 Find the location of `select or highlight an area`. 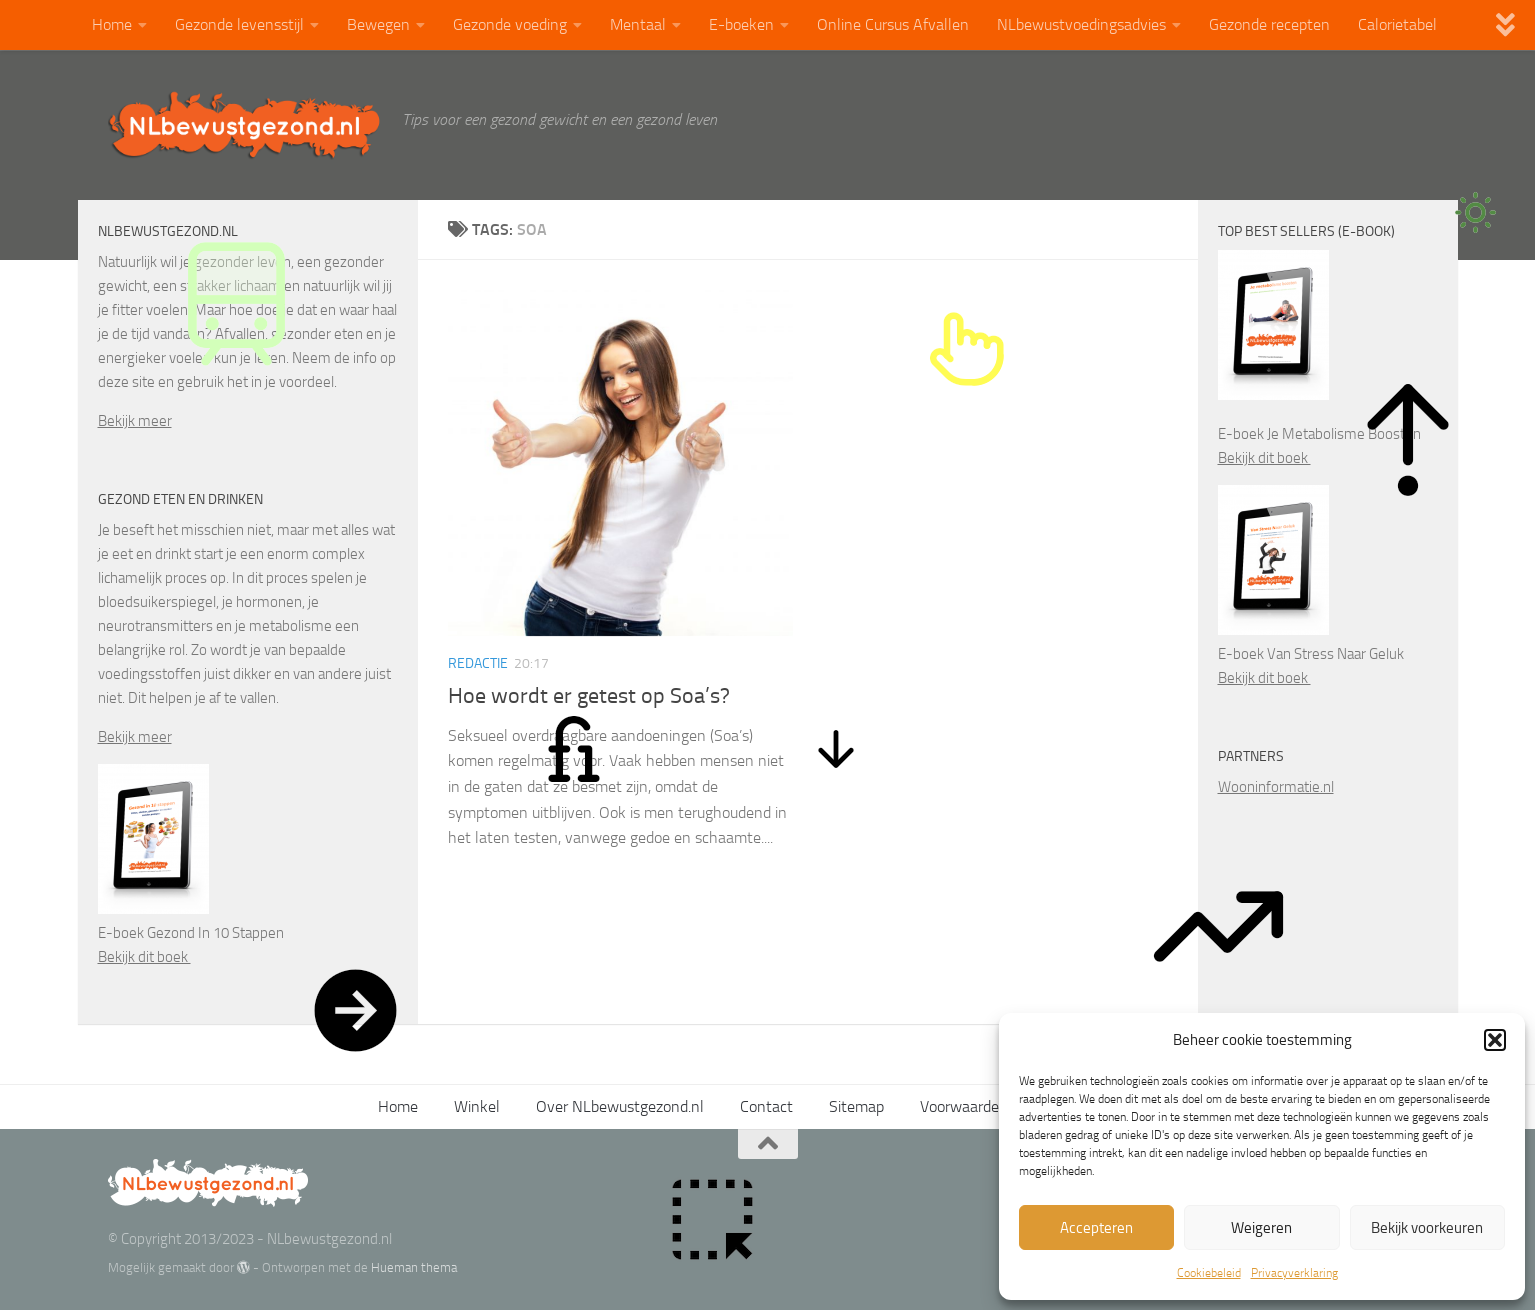

select or highlight an area is located at coordinates (712, 1219).